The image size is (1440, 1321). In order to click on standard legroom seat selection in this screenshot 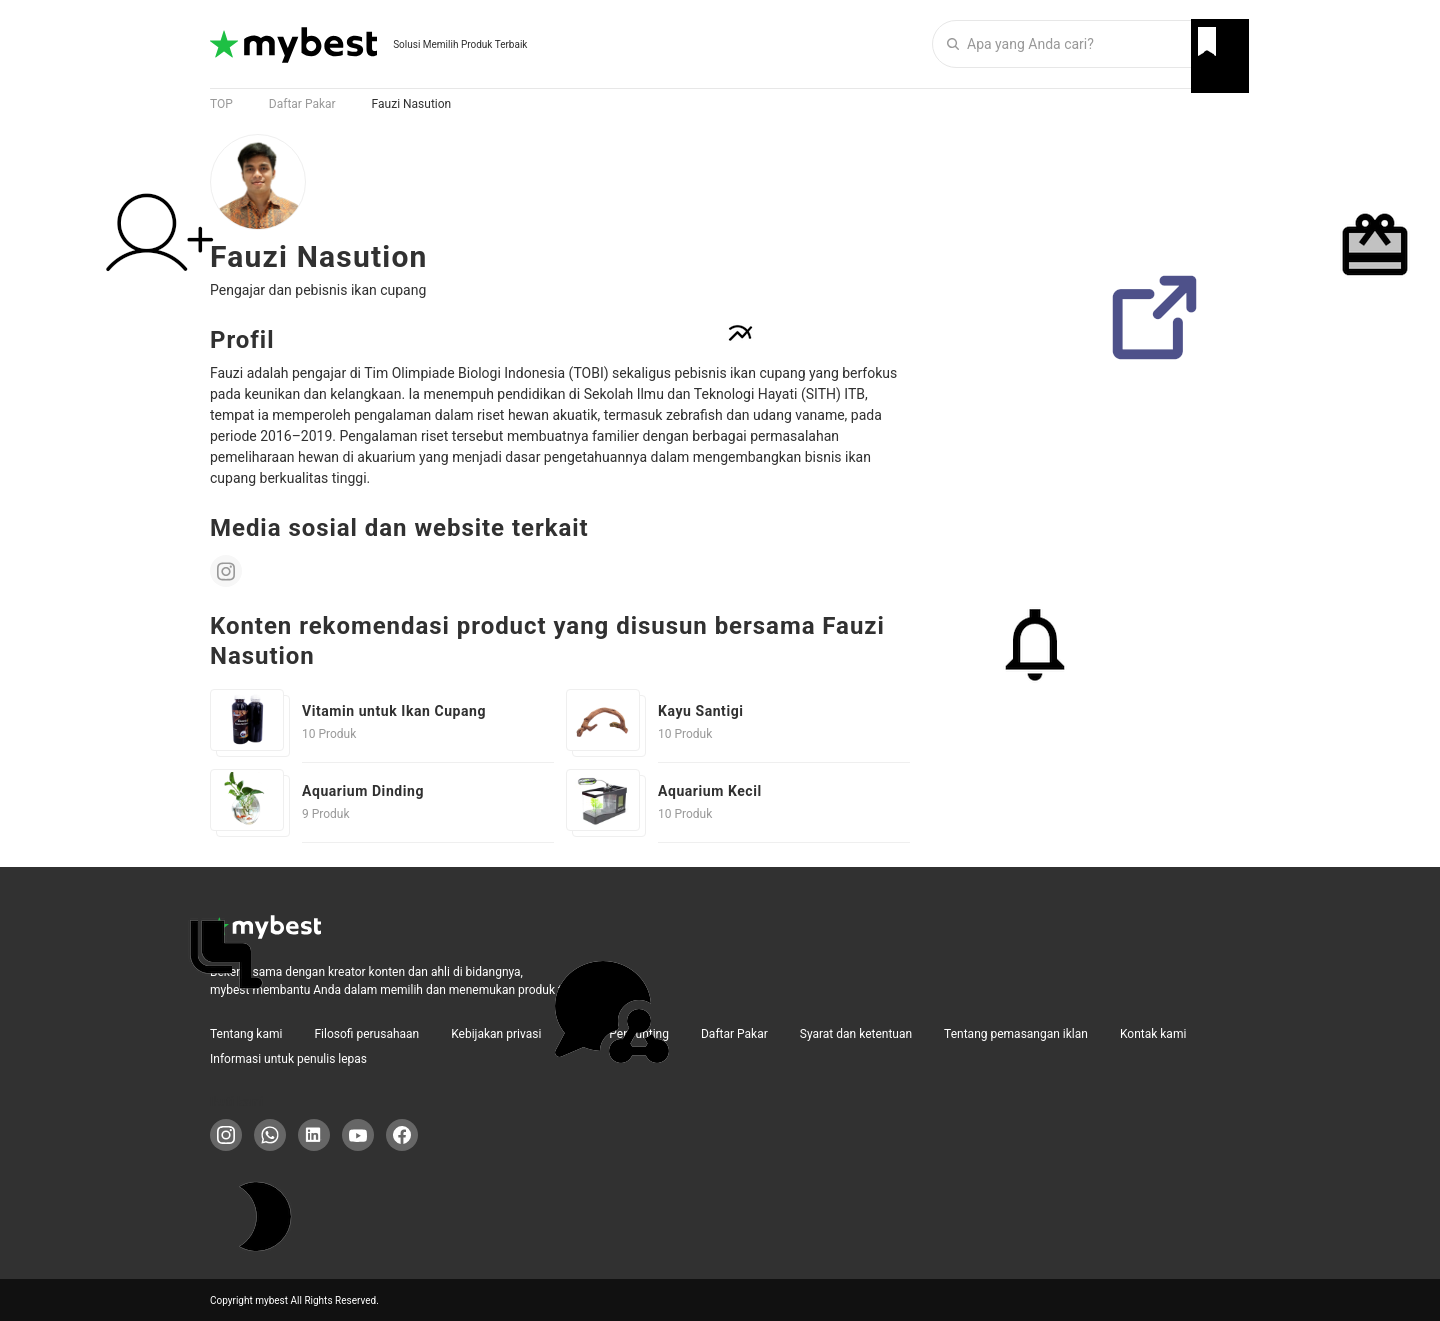, I will do `click(224, 954)`.